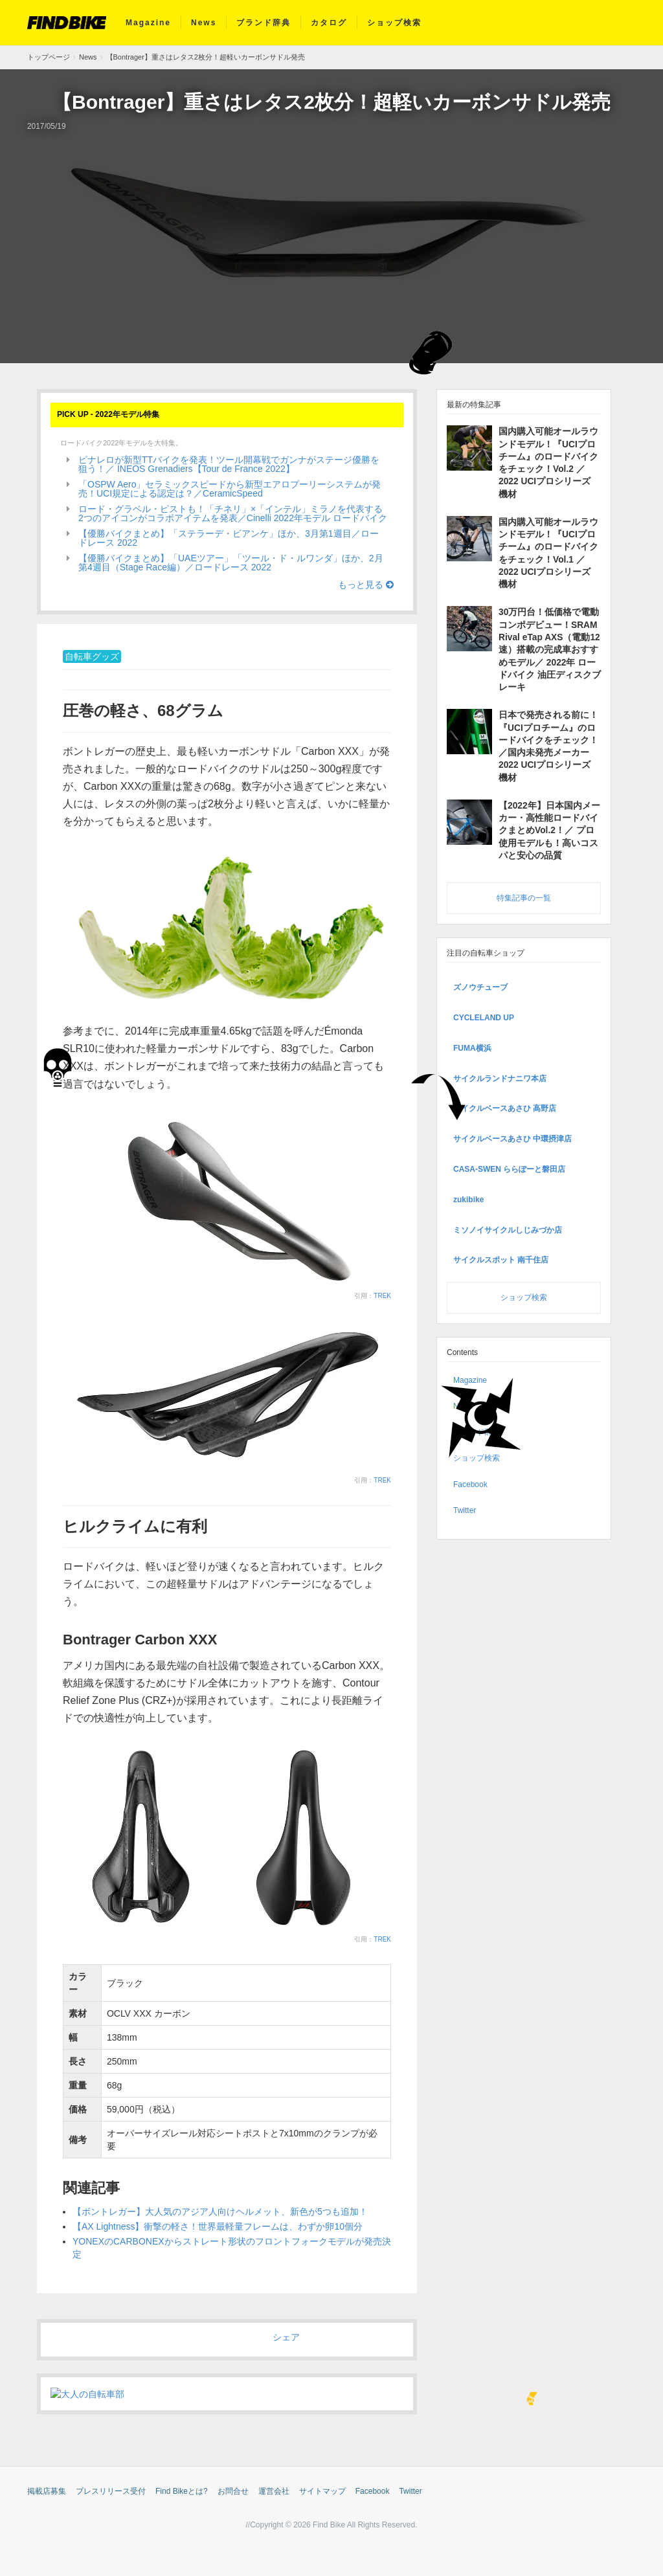  What do you see at coordinates (481, 1418) in the screenshot?
I see `shuriken or ninja throwing star weapon icon` at bounding box center [481, 1418].